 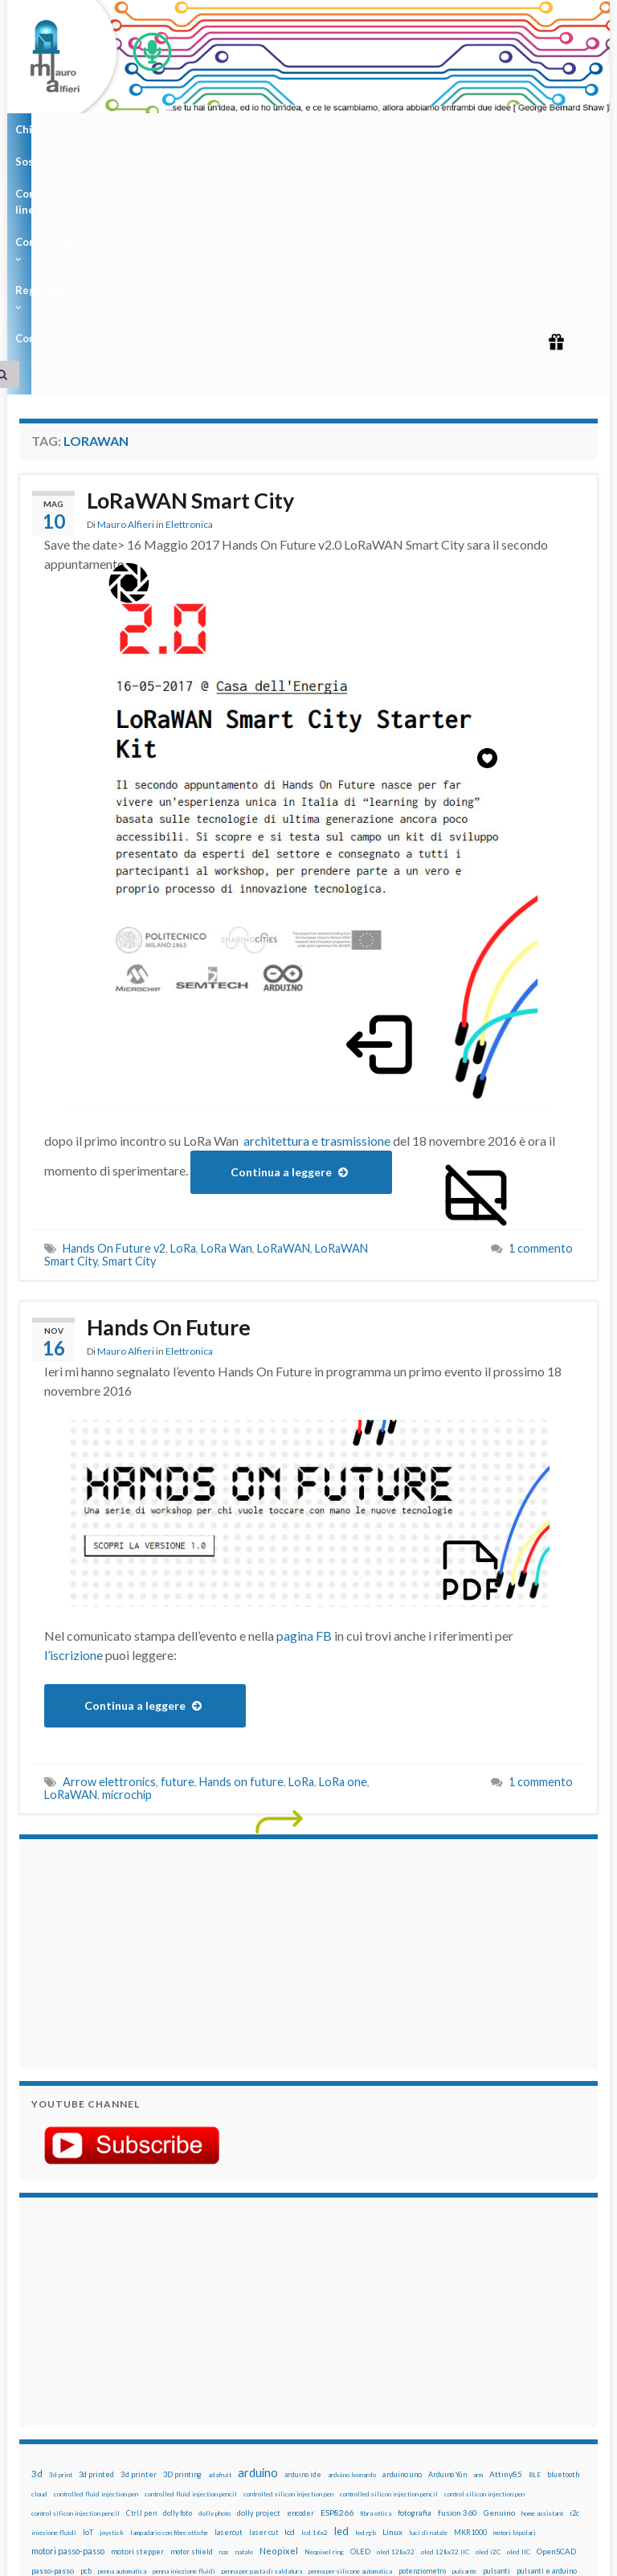 What do you see at coordinates (379, 1045) in the screenshot?
I see `log out of your account` at bounding box center [379, 1045].